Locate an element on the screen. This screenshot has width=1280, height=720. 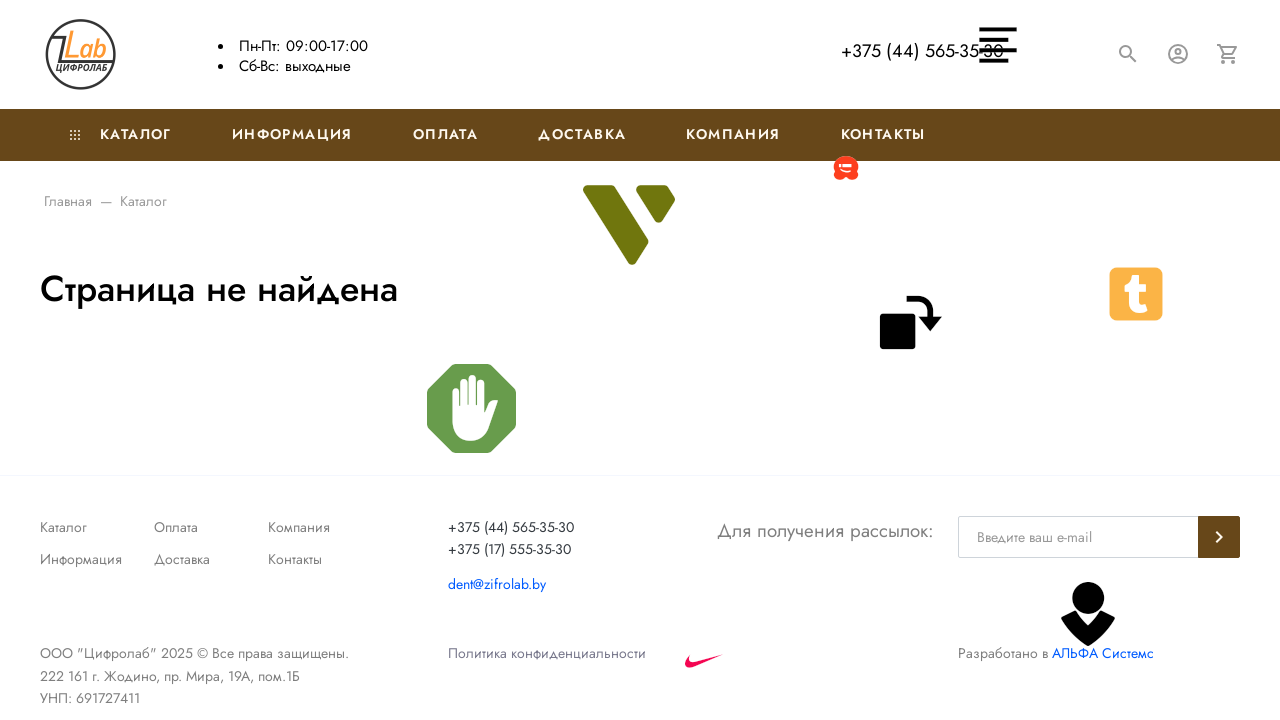
vultr cloud hosting logo is located at coordinates (629, 225).